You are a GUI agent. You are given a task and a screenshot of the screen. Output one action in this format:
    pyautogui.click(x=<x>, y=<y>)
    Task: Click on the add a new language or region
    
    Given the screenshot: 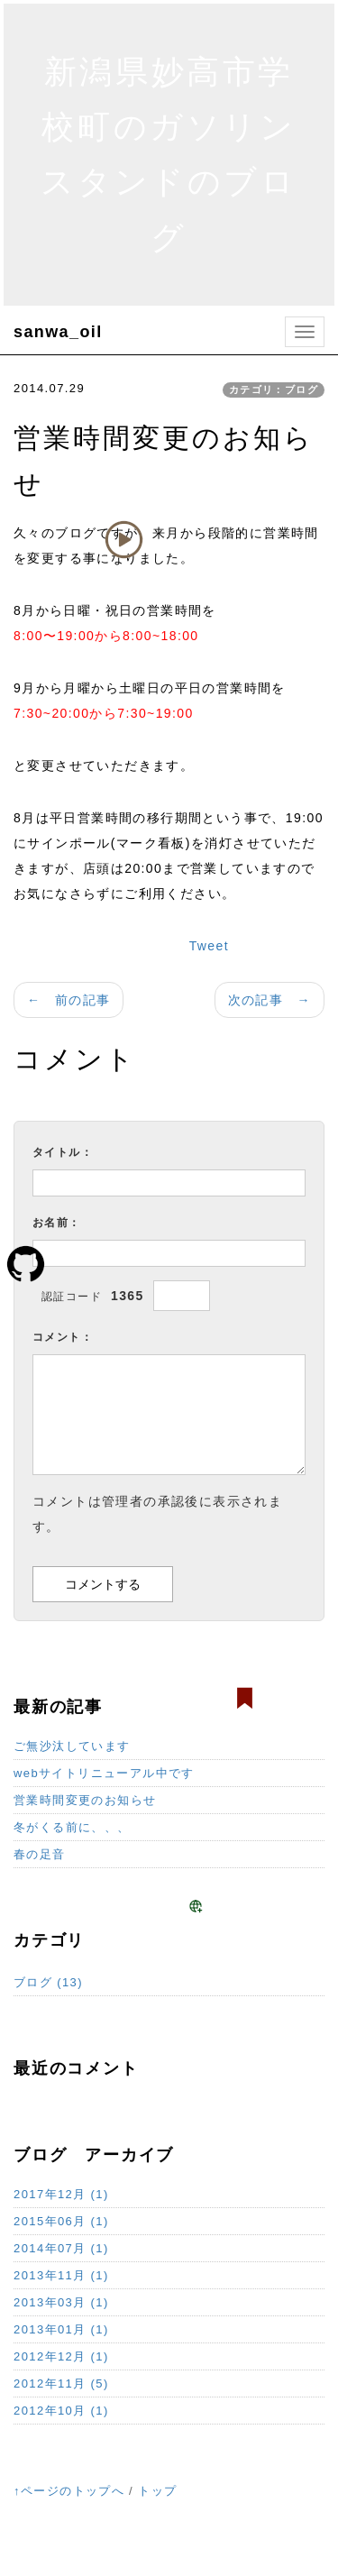 What is the action you would take?
    pyautogui.click(x=196, y=1906)
    